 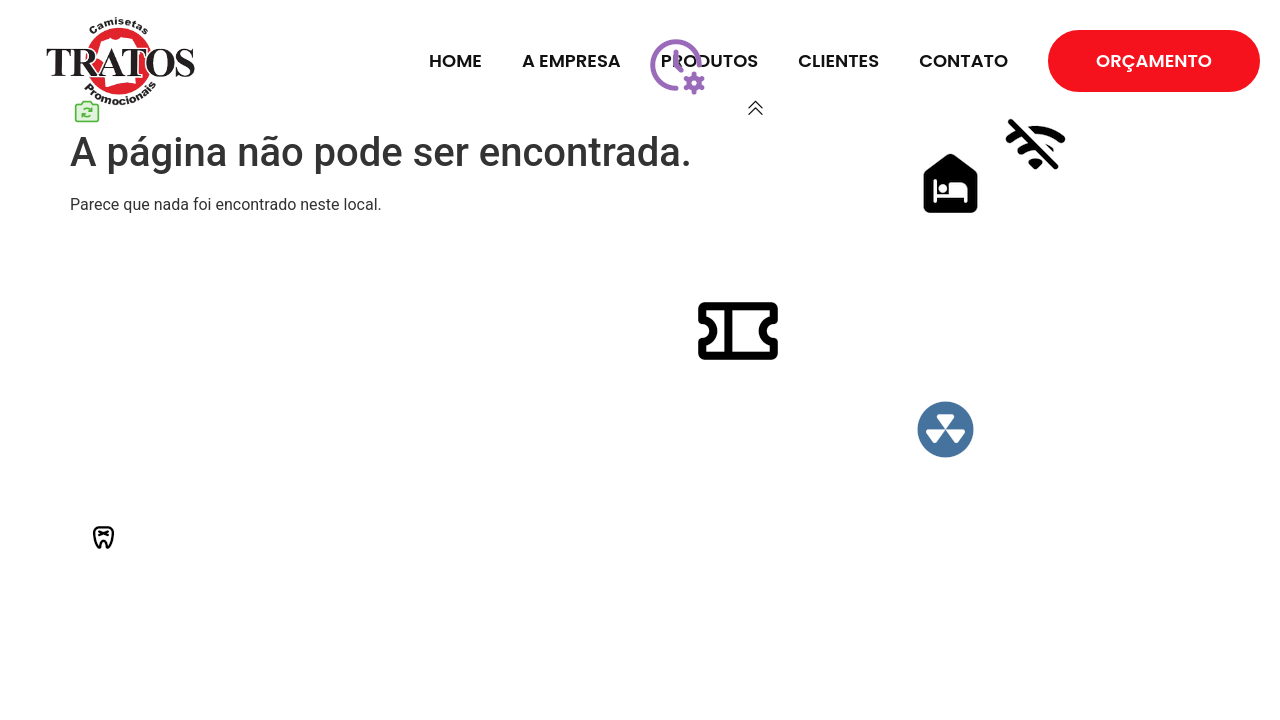 What do you see at coordinates (87, 112) in the screenshot?
I see `switch between front and rear camera` at bounding box center [87, 112].